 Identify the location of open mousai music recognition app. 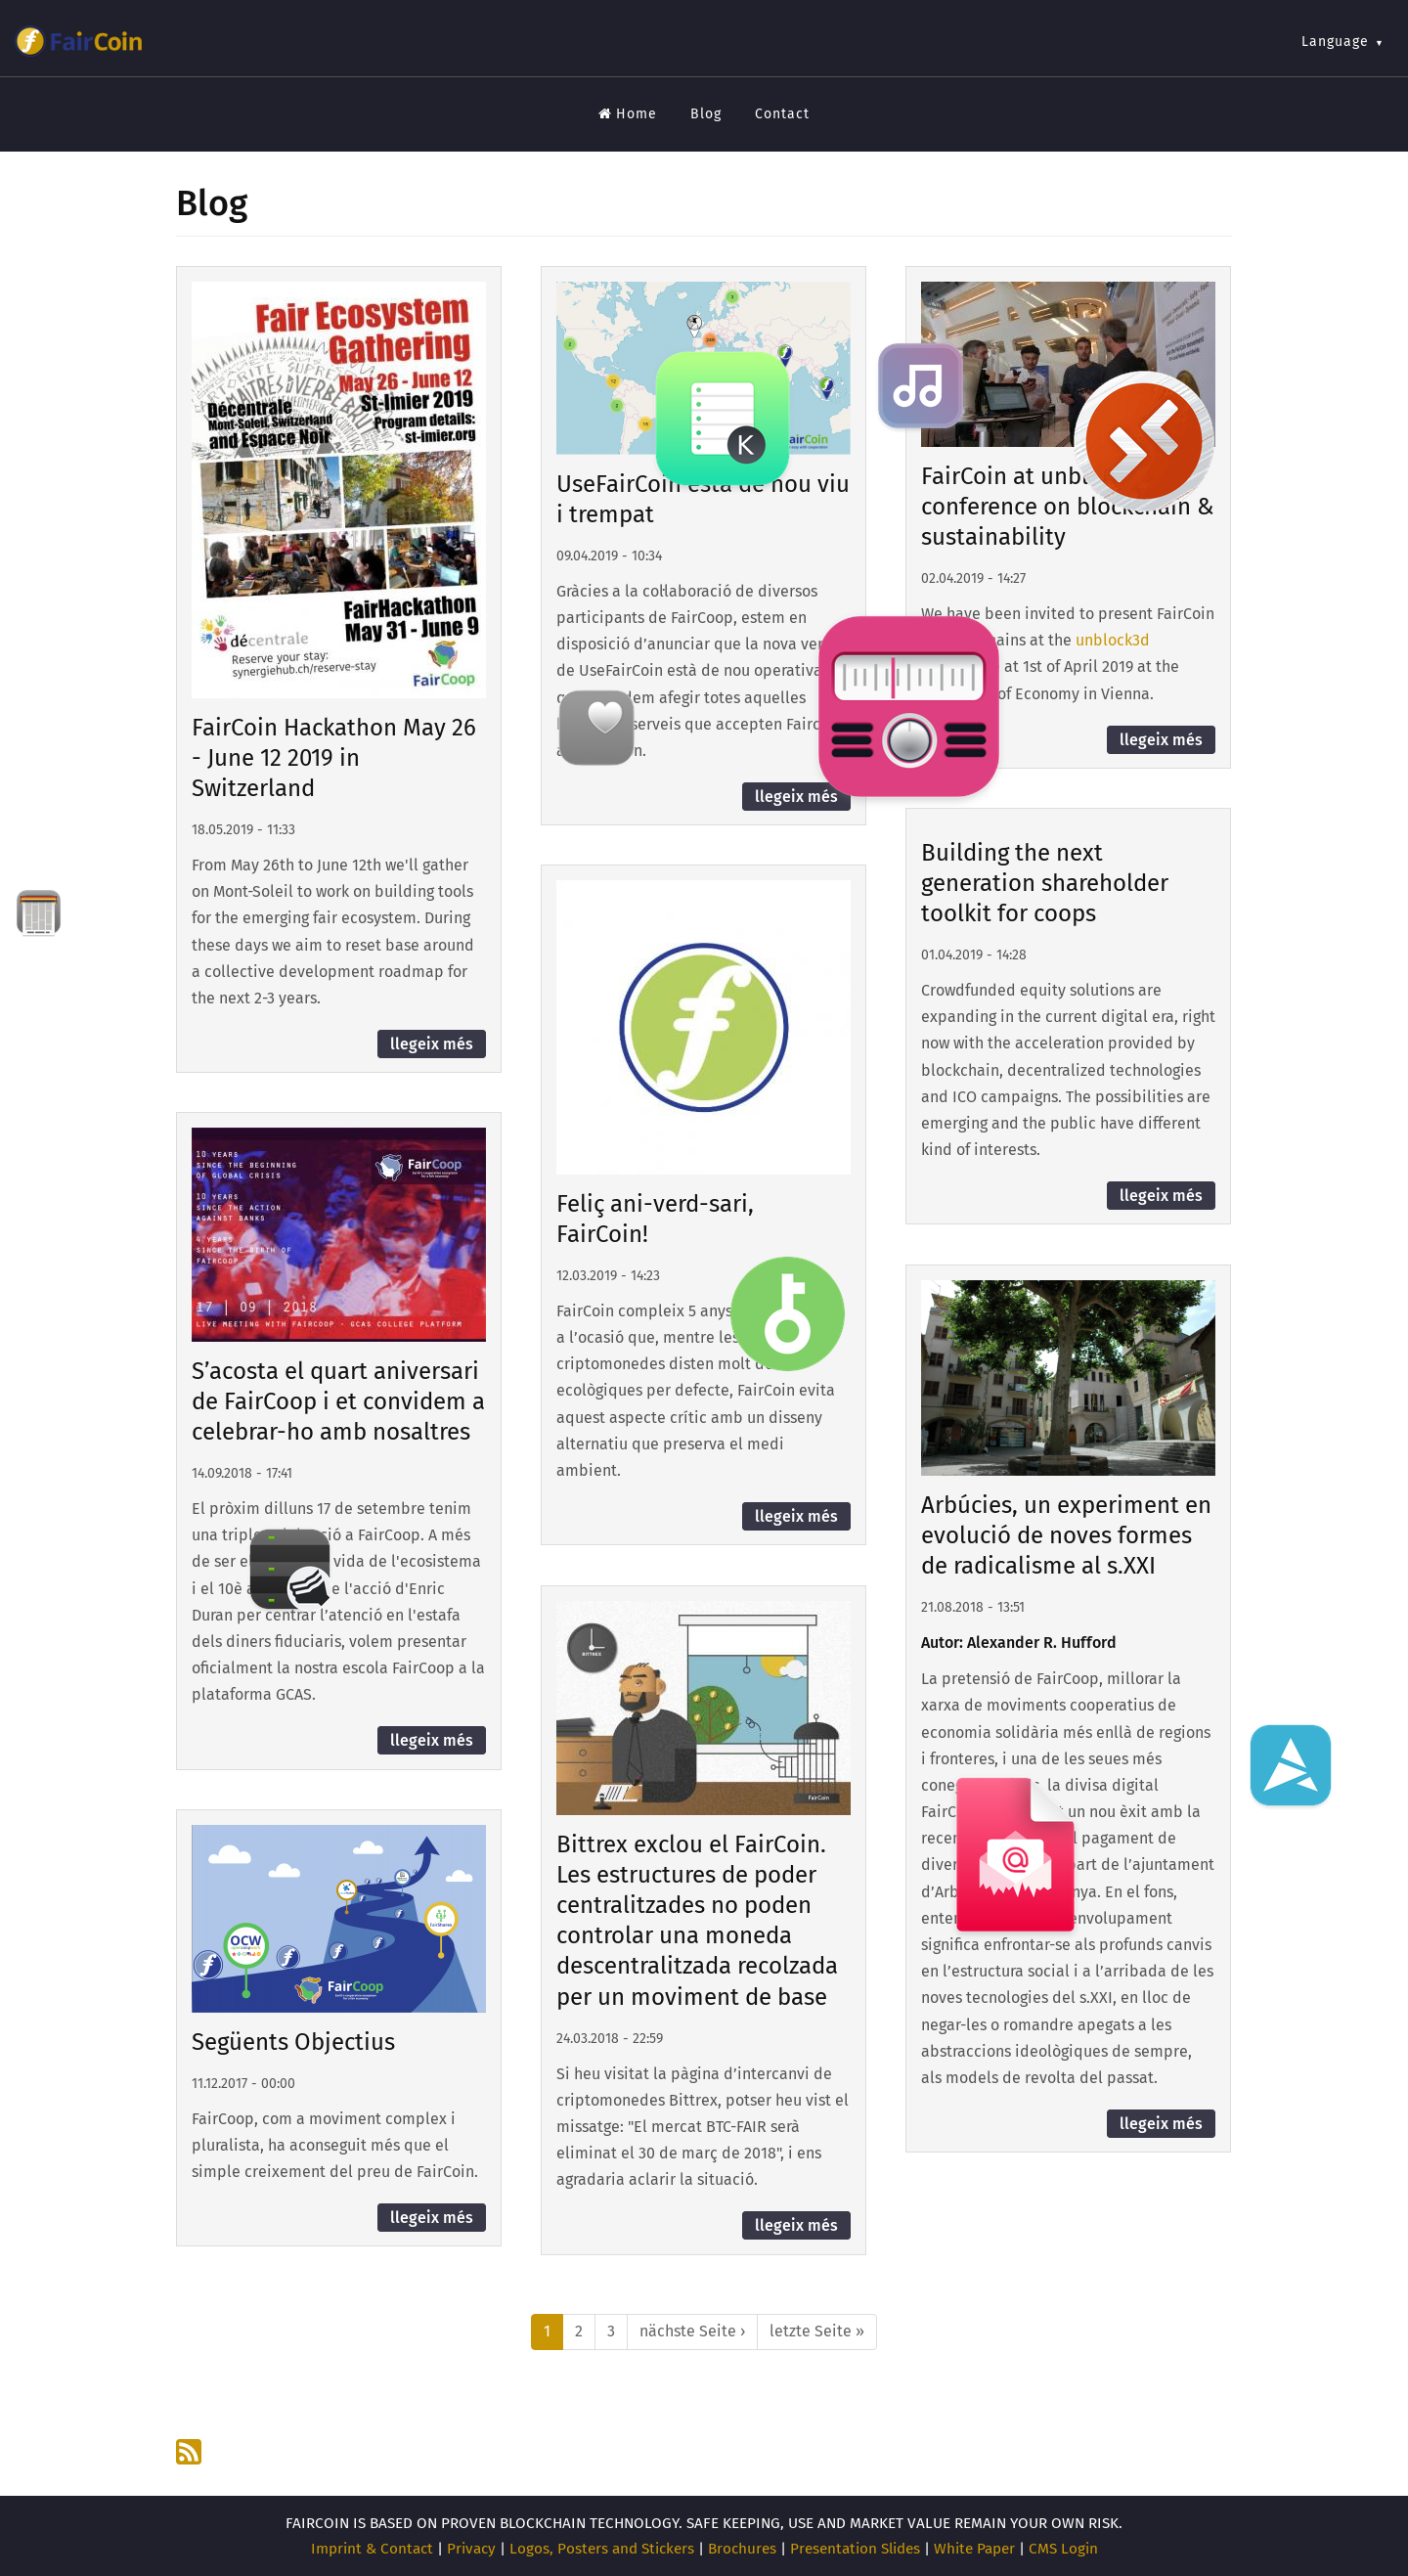
(920, 385).